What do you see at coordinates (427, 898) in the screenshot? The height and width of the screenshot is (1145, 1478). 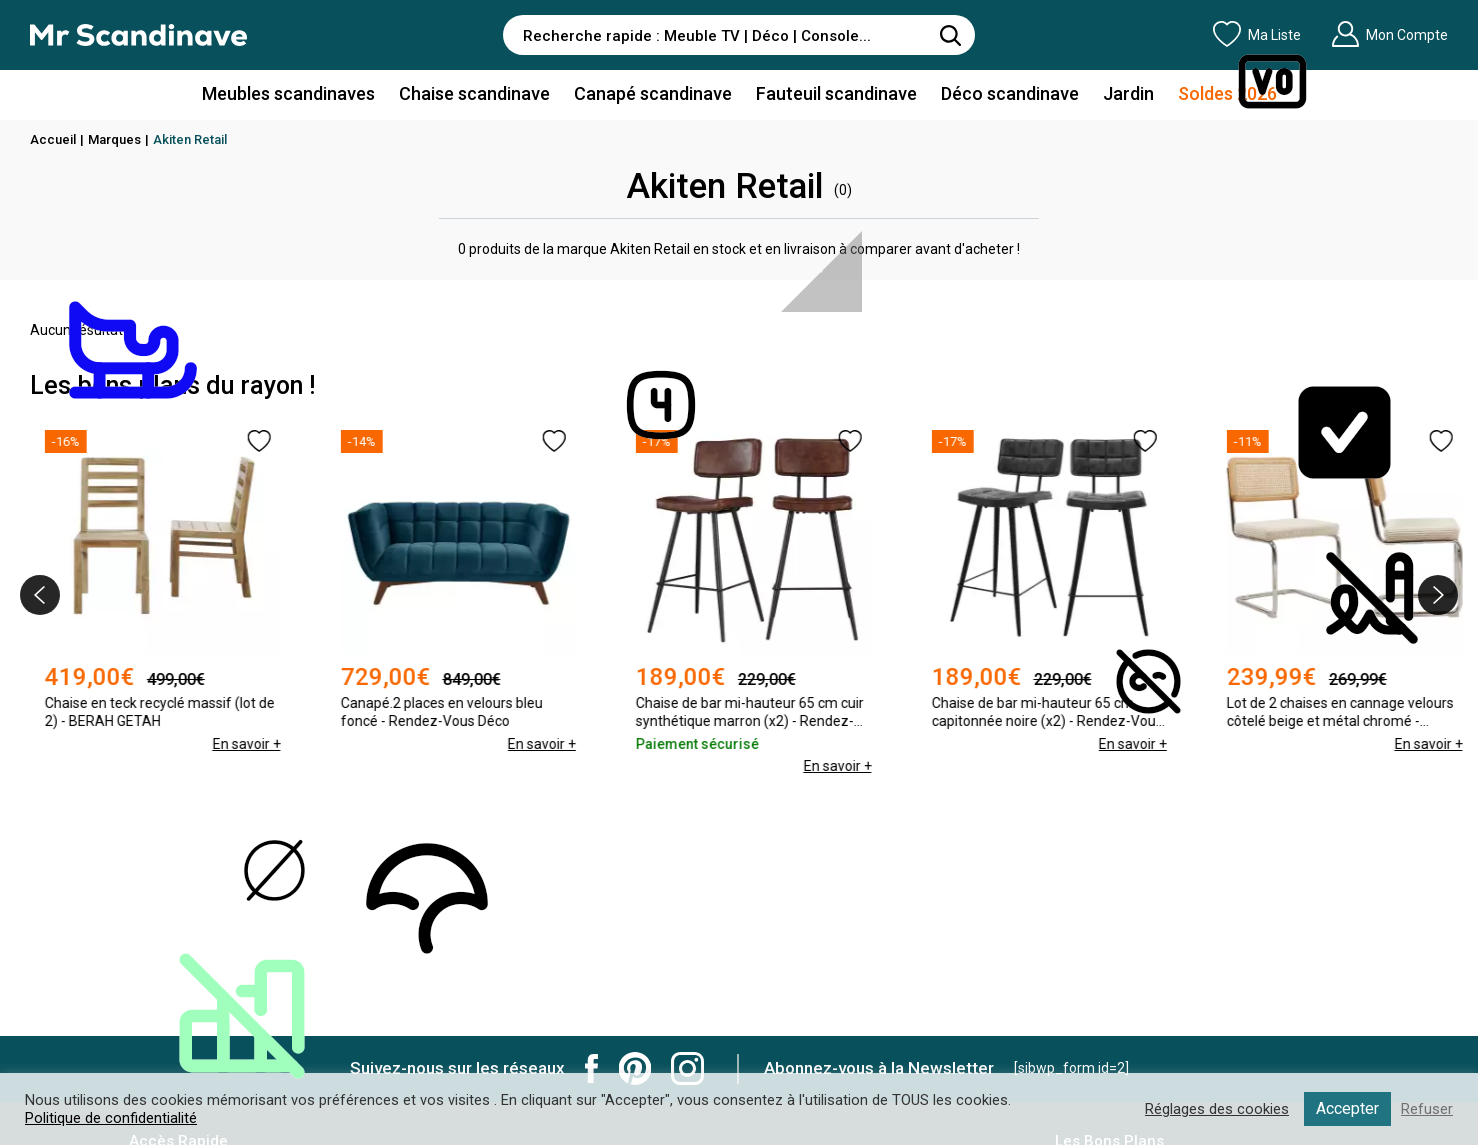 I see `visit codecov integration settings` at bounding box center [427, 898].